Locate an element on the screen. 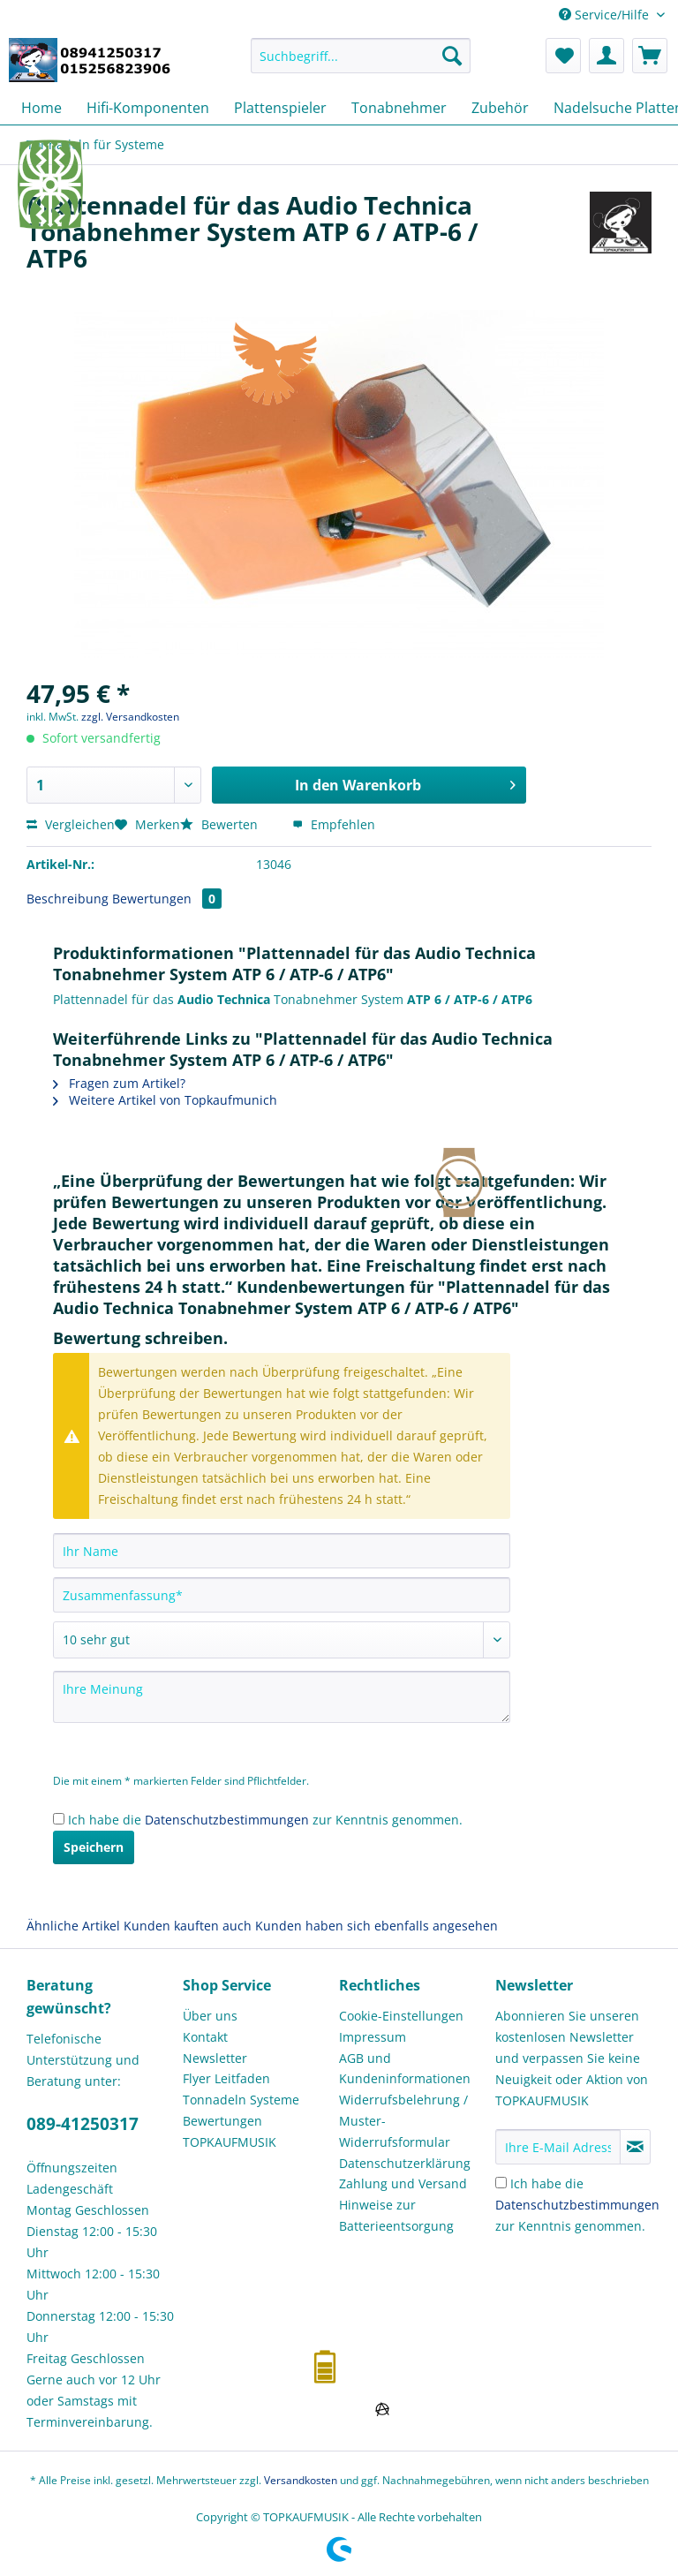 Image resolution: width=678 pixels, height=2576 pixels. indicates peace or harmony state is located at coordinates (275, 365).